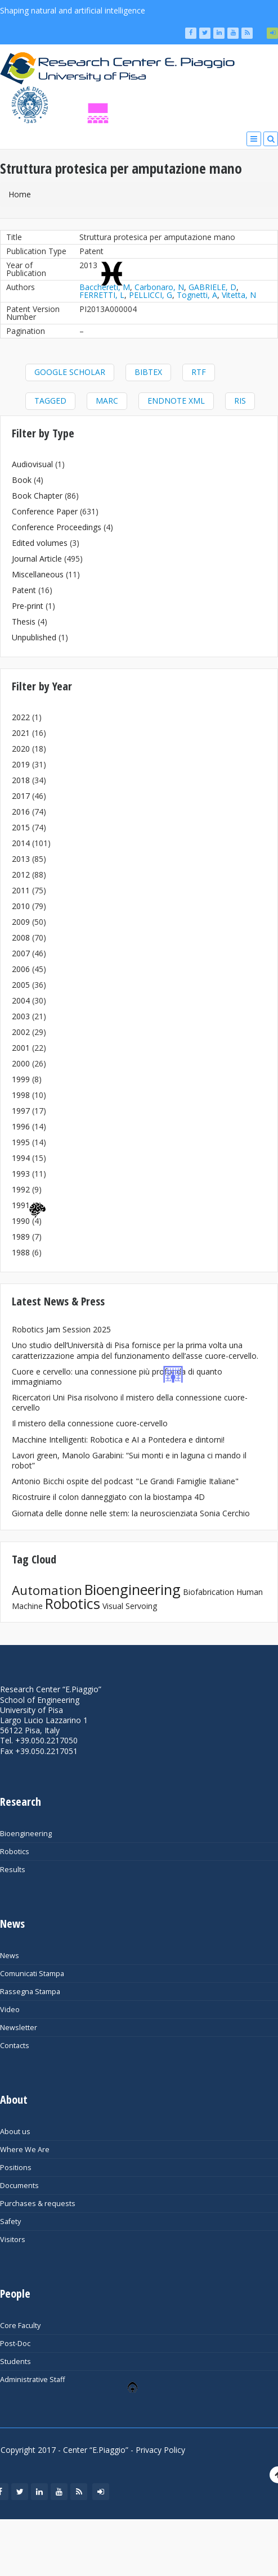  What do you see at coordinates (132, 2387) in the screenshot?
I see `select kenku character race` at bounding box center [132, 2387].